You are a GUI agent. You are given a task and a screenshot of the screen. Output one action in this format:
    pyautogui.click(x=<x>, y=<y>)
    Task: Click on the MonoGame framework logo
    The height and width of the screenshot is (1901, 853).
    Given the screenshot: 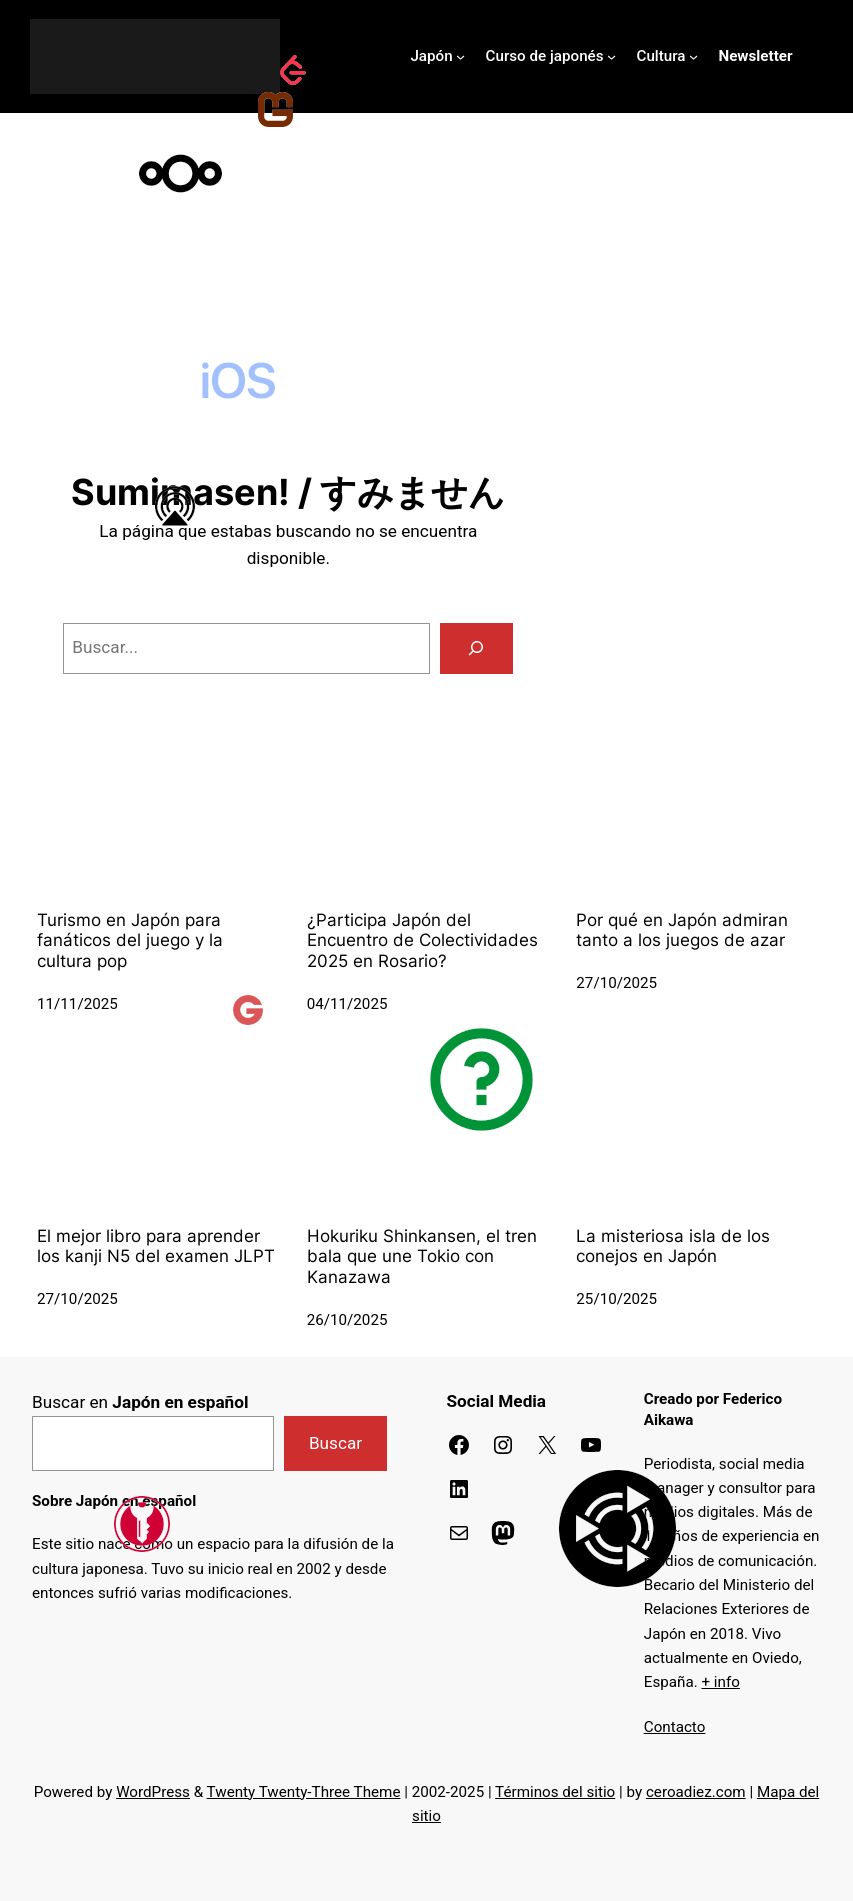 What is the action you would take?
    pyautogui.click(x=275, y=109)
    